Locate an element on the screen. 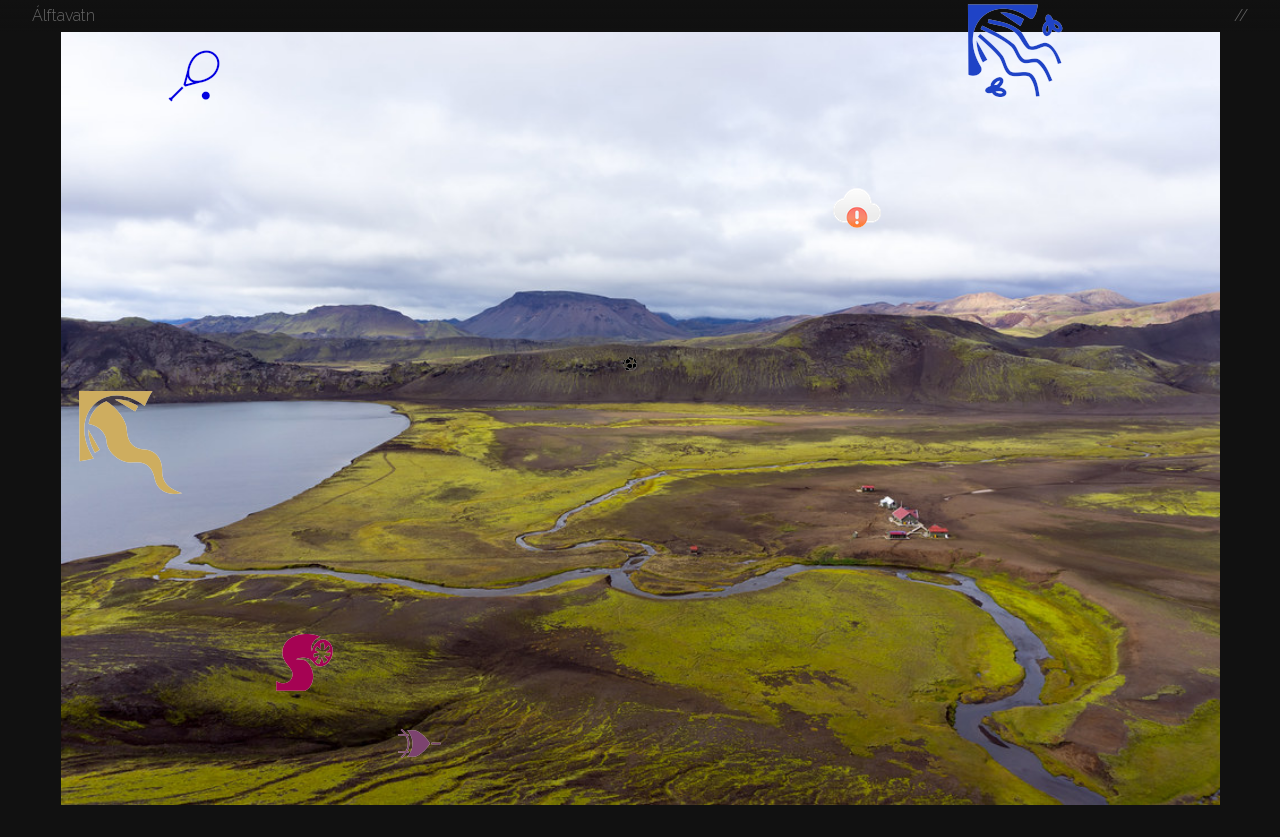 The width and height of the screenshot is (1280, 837). severe weather alert notification is located at coordinates (857, 208).